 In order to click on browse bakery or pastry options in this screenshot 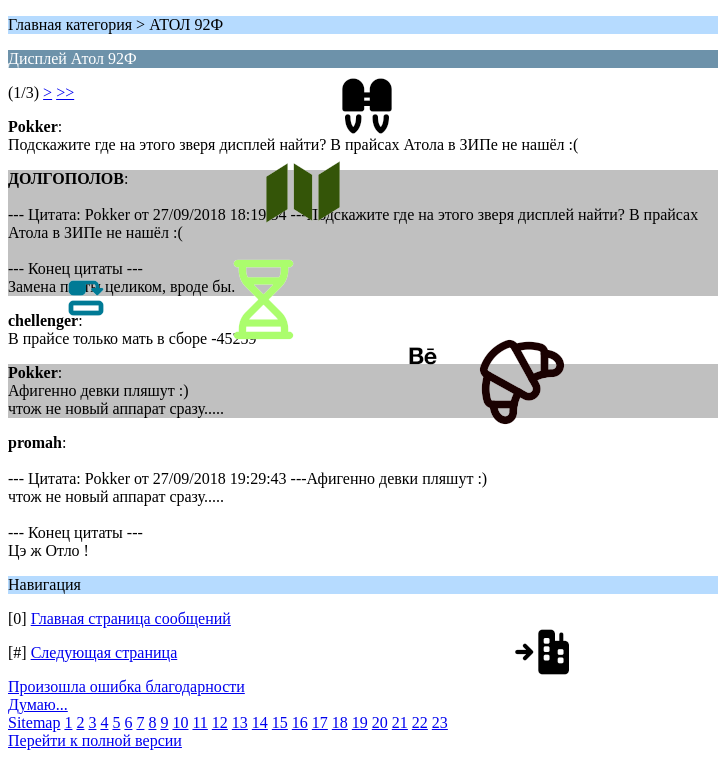, I will do `click(521, 381)`.